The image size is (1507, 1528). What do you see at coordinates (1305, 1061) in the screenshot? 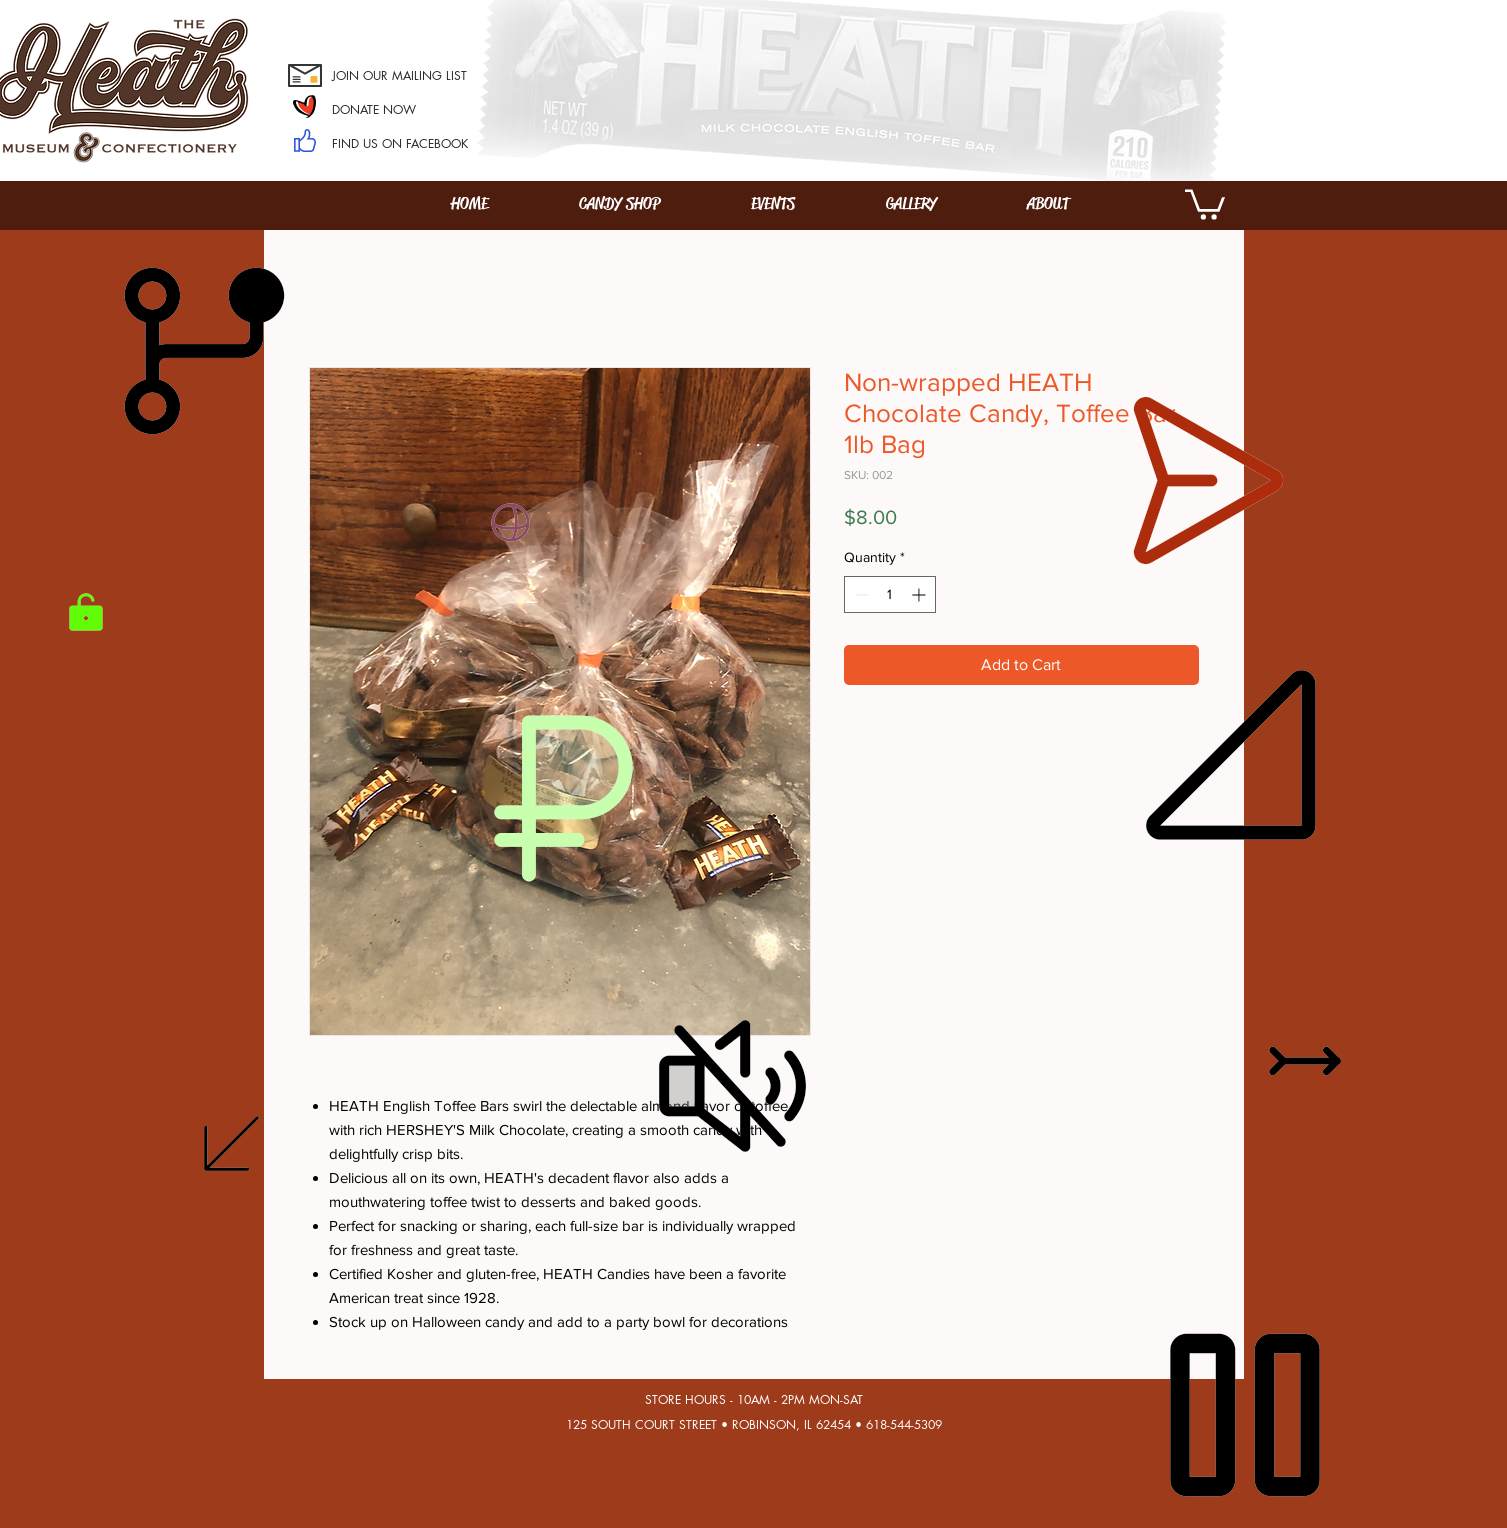
I see `continue to the next step` at bounding box center [1305, 1061].